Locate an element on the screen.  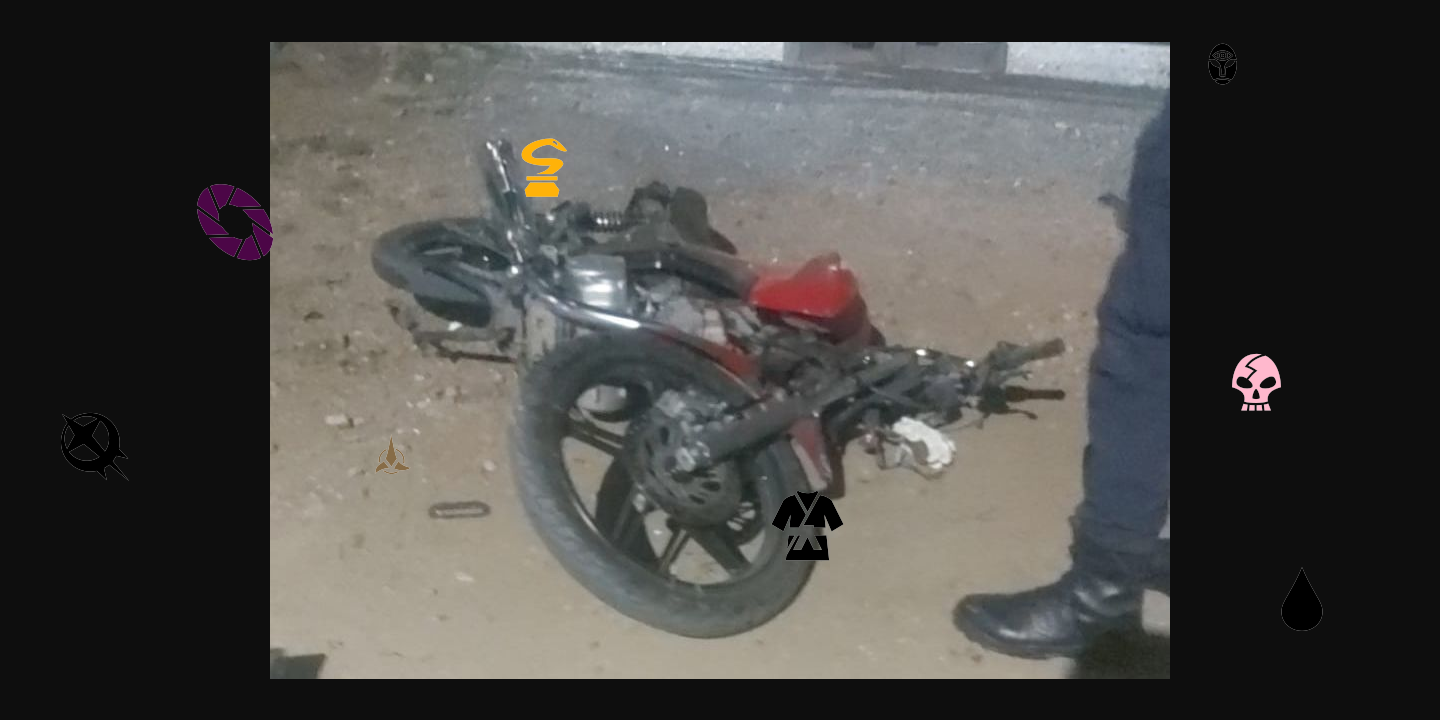
klingon empire emblem from star trek is located at coordinates (393, 454).